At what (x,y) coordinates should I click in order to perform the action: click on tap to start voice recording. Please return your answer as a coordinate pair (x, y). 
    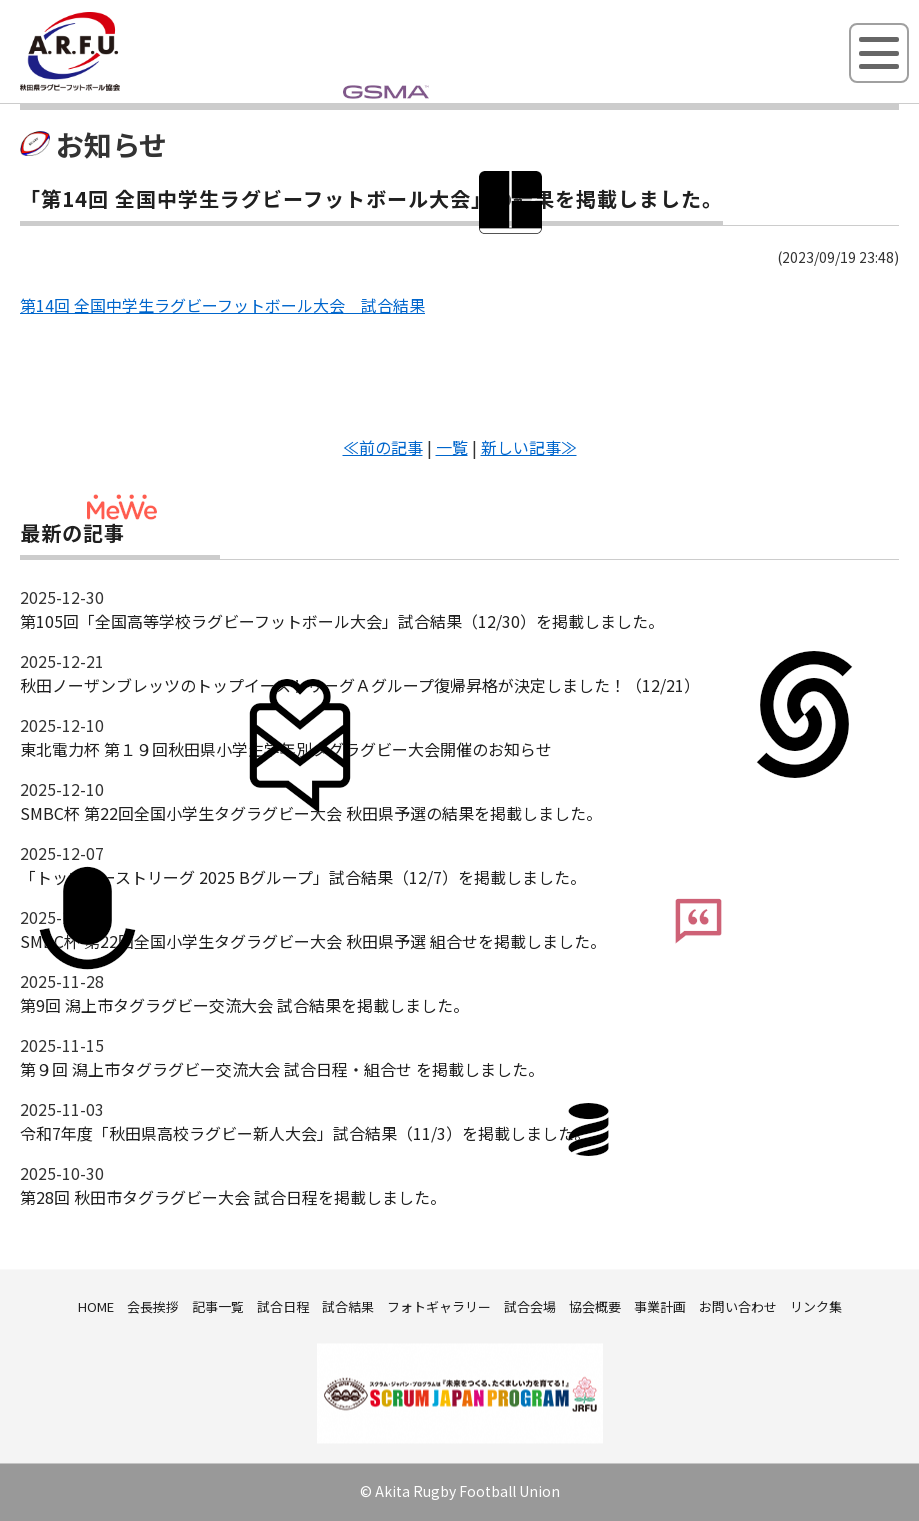
    Looking at the image, I should click on (87, 920).